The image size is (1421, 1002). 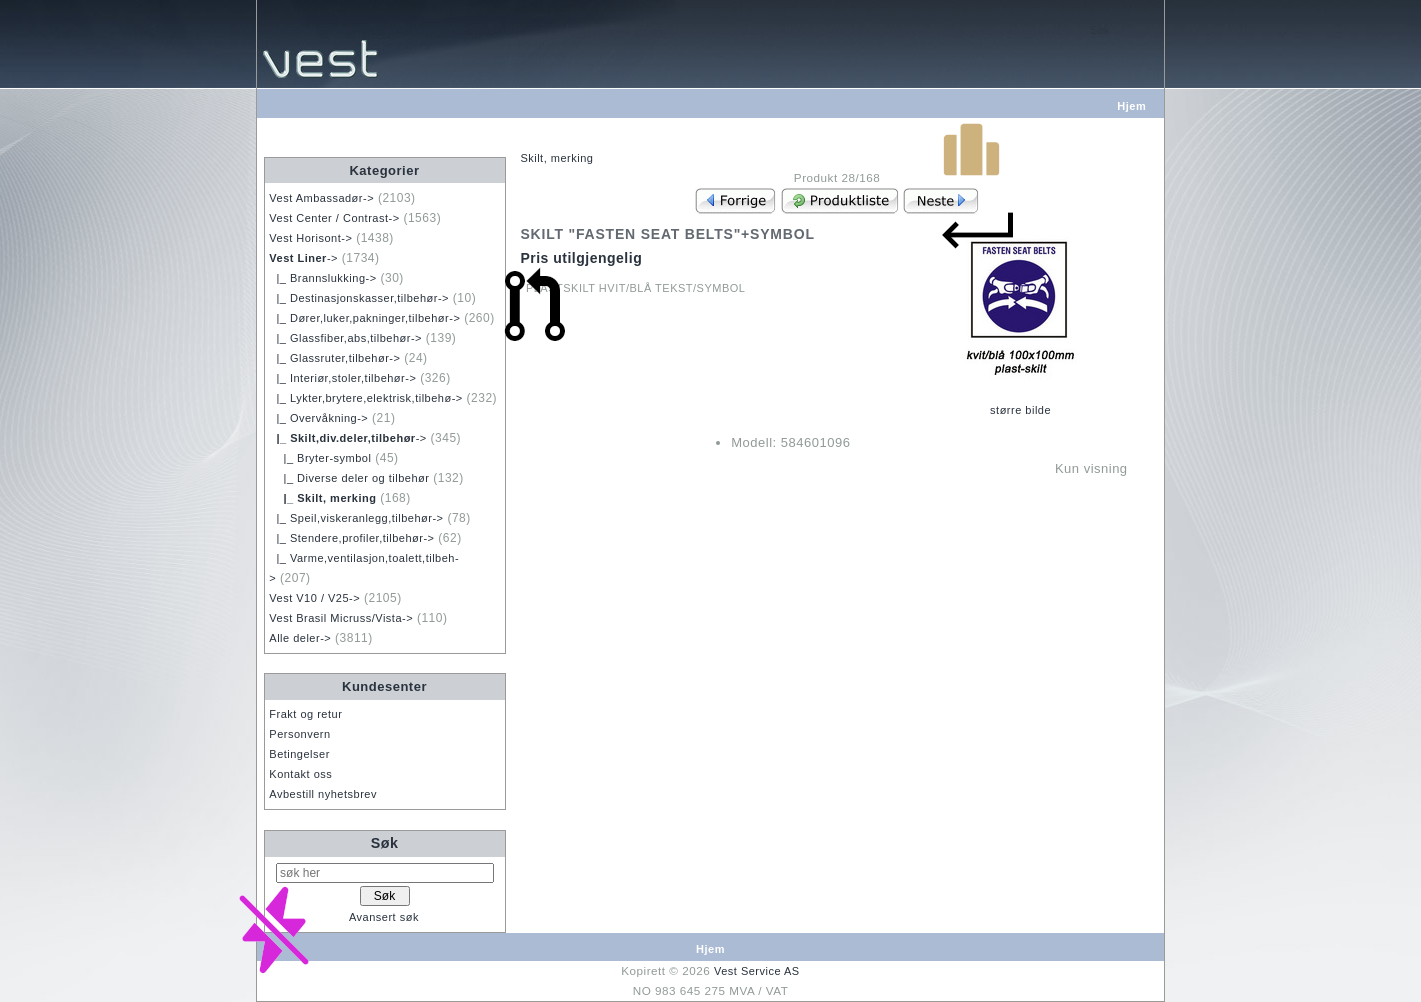 I want to click on create a new pull request, so click(x=535, y=306).